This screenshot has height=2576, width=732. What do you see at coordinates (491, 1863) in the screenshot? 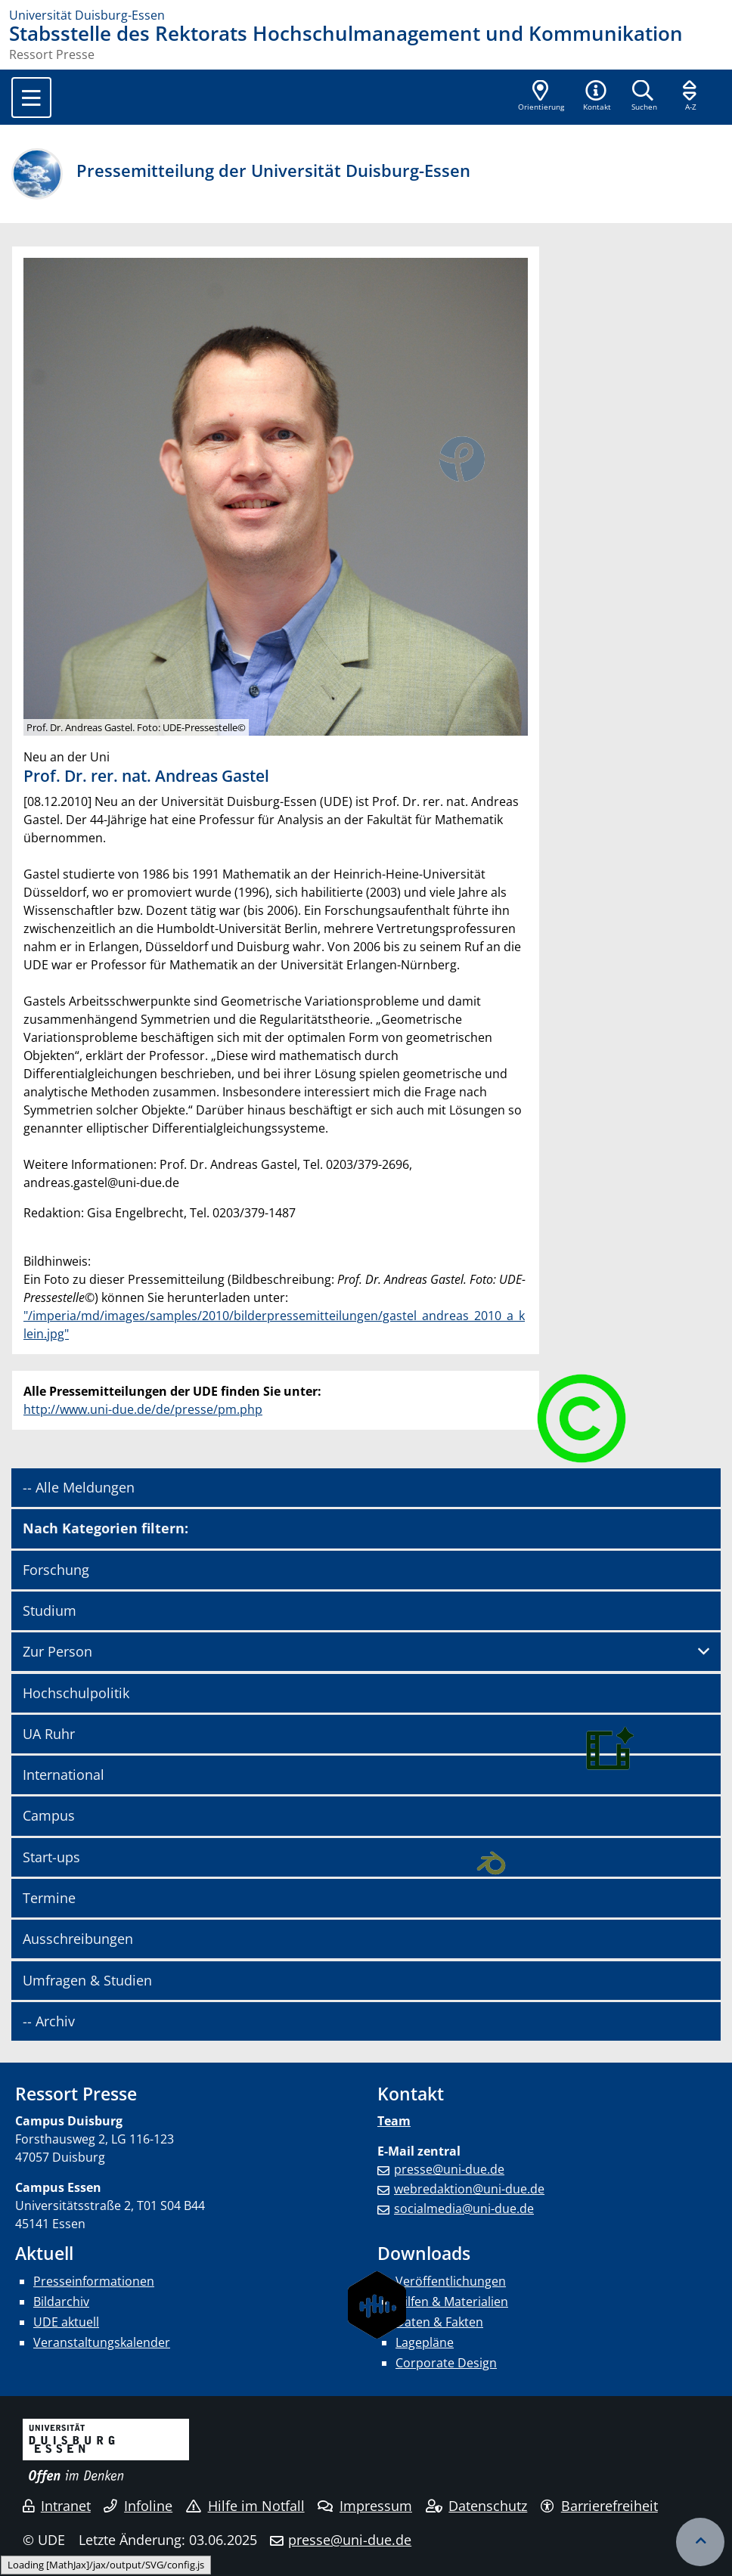
I see `open blender 3D modeling application` at bounding box center [491, 1863].